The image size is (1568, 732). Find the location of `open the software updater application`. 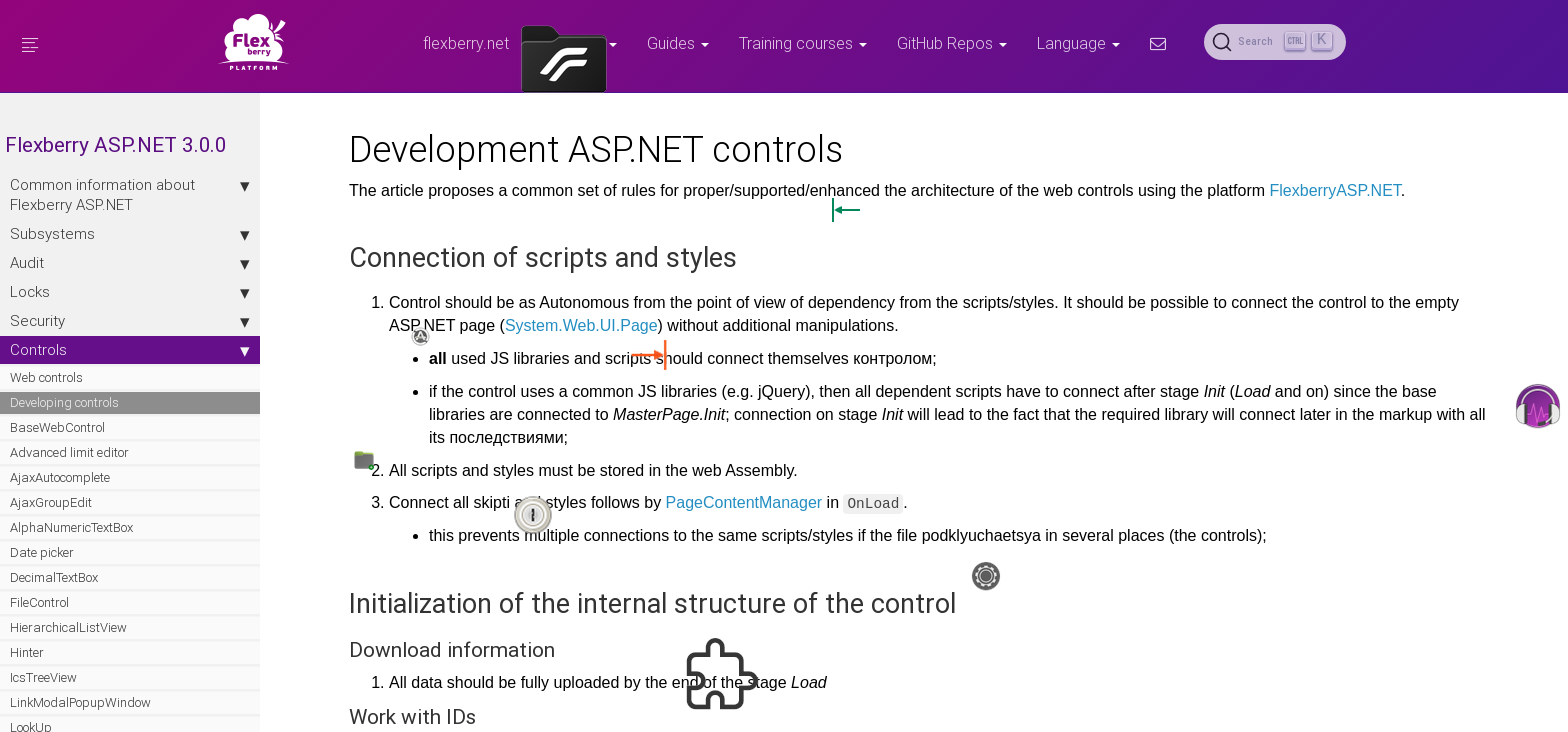

open the software updater application is located at coordinates (420, 336).